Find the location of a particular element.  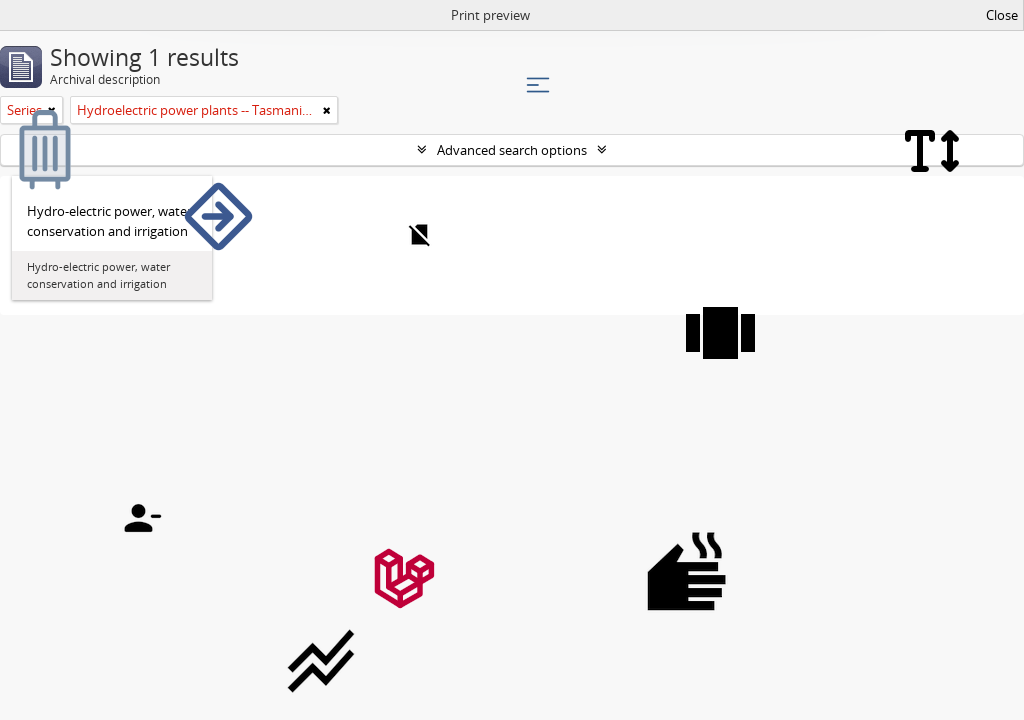

get directions or navigation guidance is located at coordinates (218, 216).